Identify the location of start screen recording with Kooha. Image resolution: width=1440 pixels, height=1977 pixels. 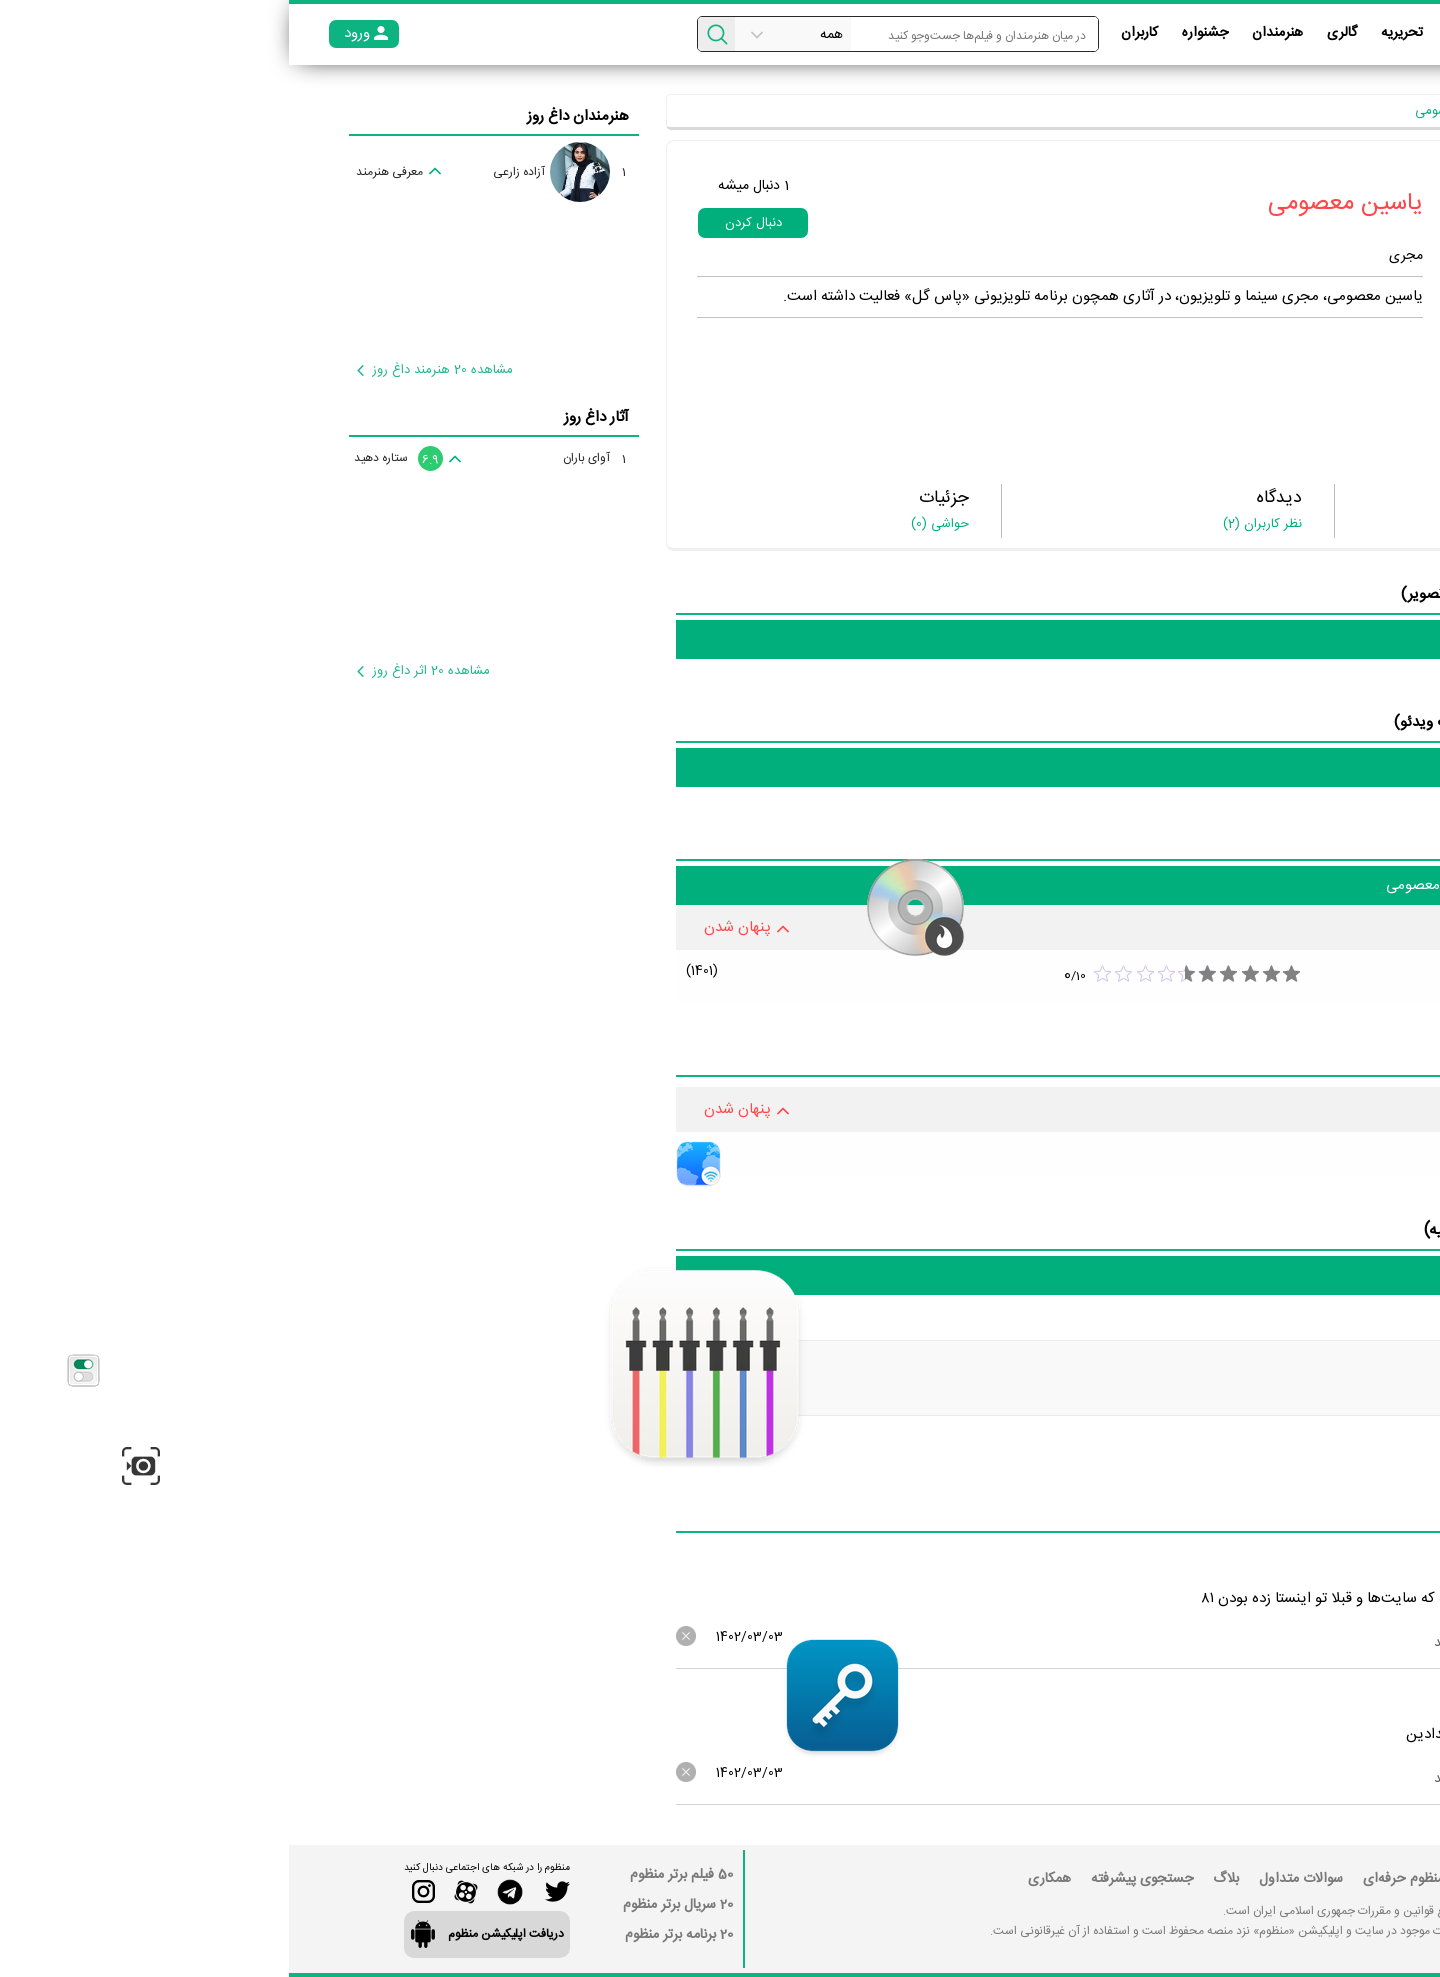
(141, 1466).